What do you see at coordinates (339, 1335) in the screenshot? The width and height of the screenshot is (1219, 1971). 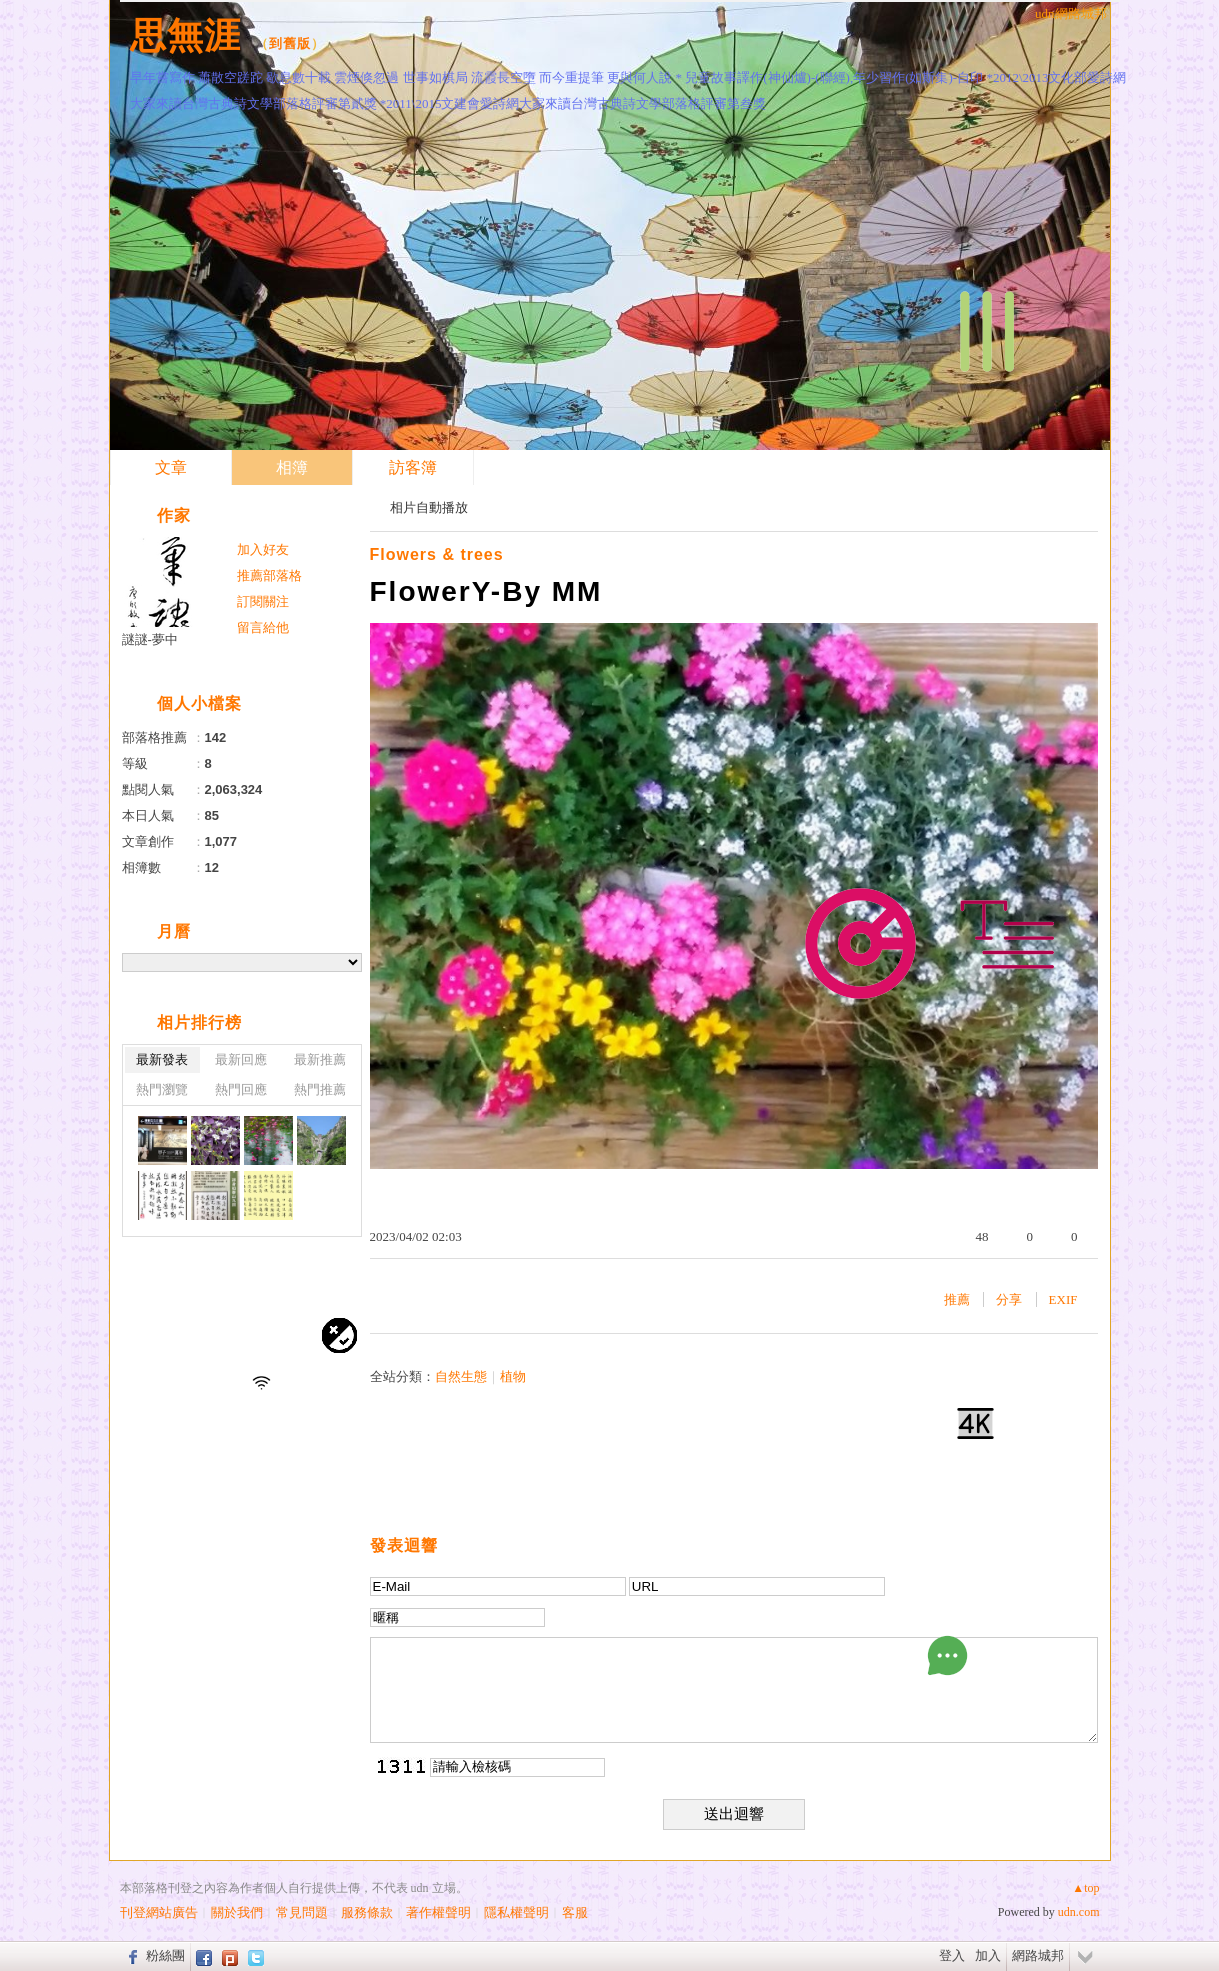 I see `indicates an unreliable or intermittent test result` at bounding box center [339, 1335].